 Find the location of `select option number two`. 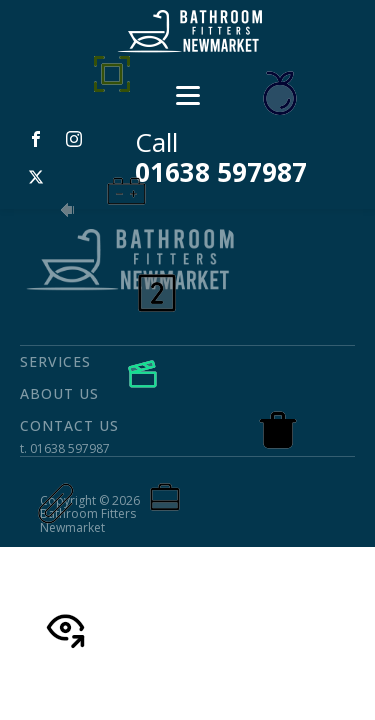

select option number two is located at coordinates (157, 293).